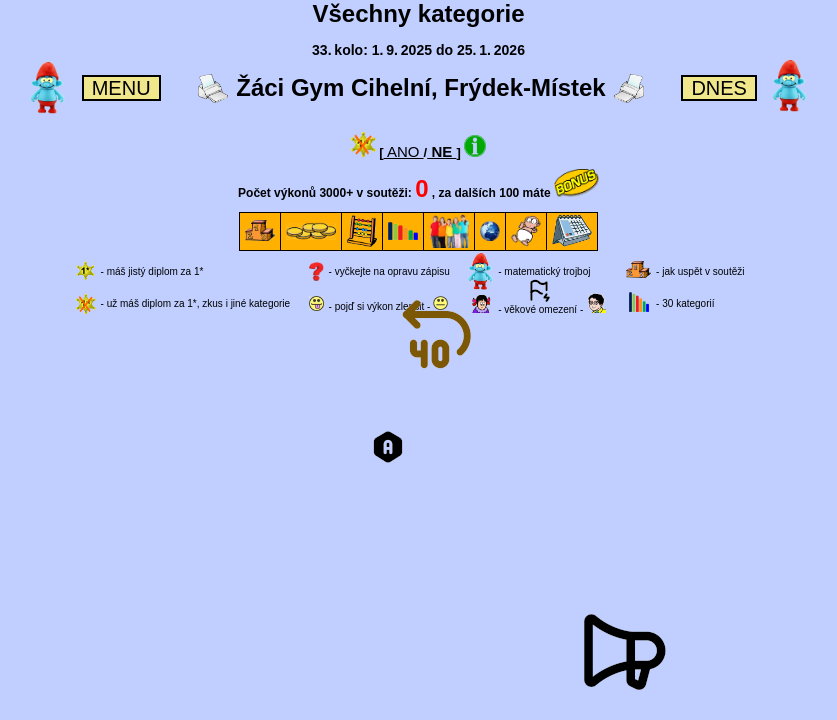 This screenshot has width=837, height=720. I want to click on select option A in a multiple choice interface, so click(388, 447).